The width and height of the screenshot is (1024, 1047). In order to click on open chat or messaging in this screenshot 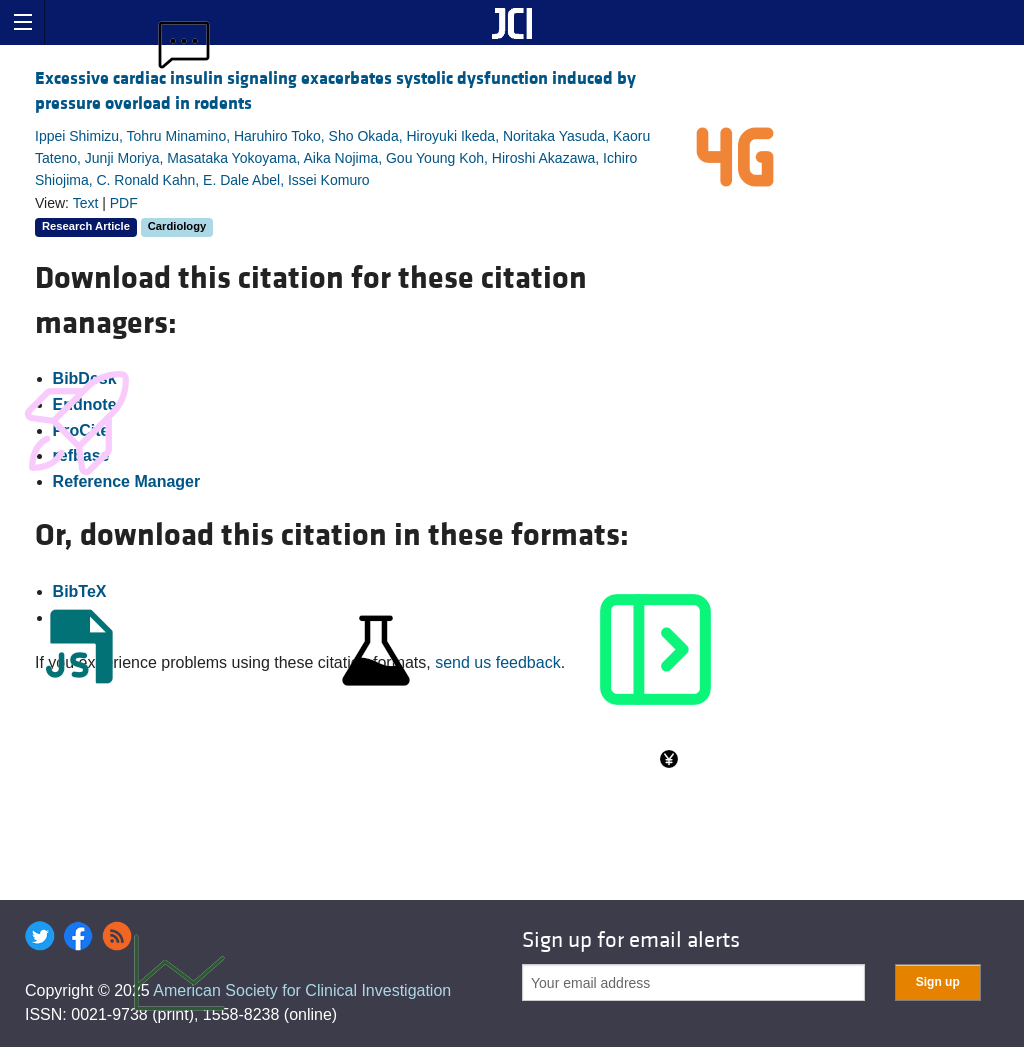, I will do `click(184, 41)`.